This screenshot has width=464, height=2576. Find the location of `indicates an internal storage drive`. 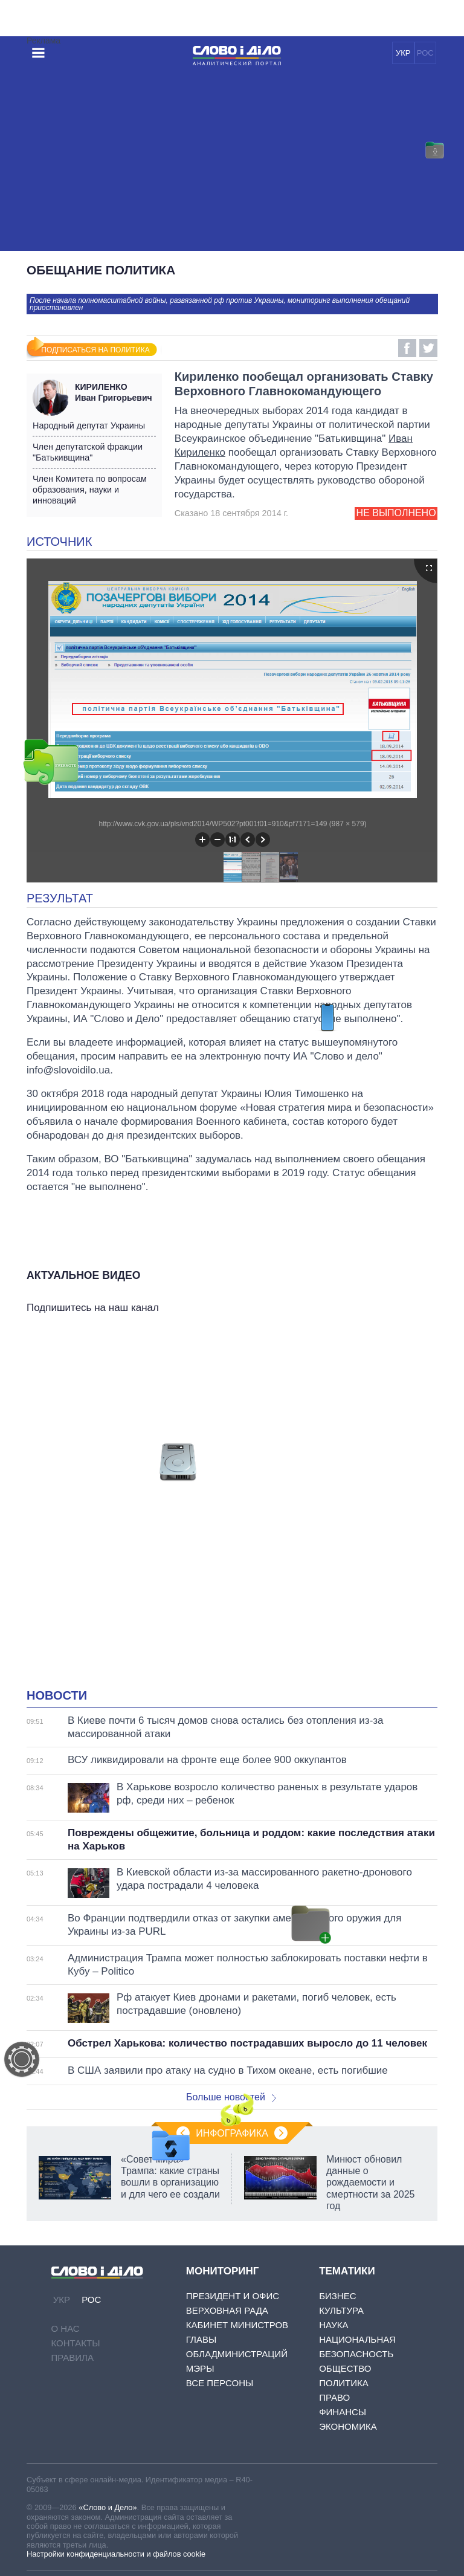

indicates an internal storage drive is located at coordinates (178, 1463).